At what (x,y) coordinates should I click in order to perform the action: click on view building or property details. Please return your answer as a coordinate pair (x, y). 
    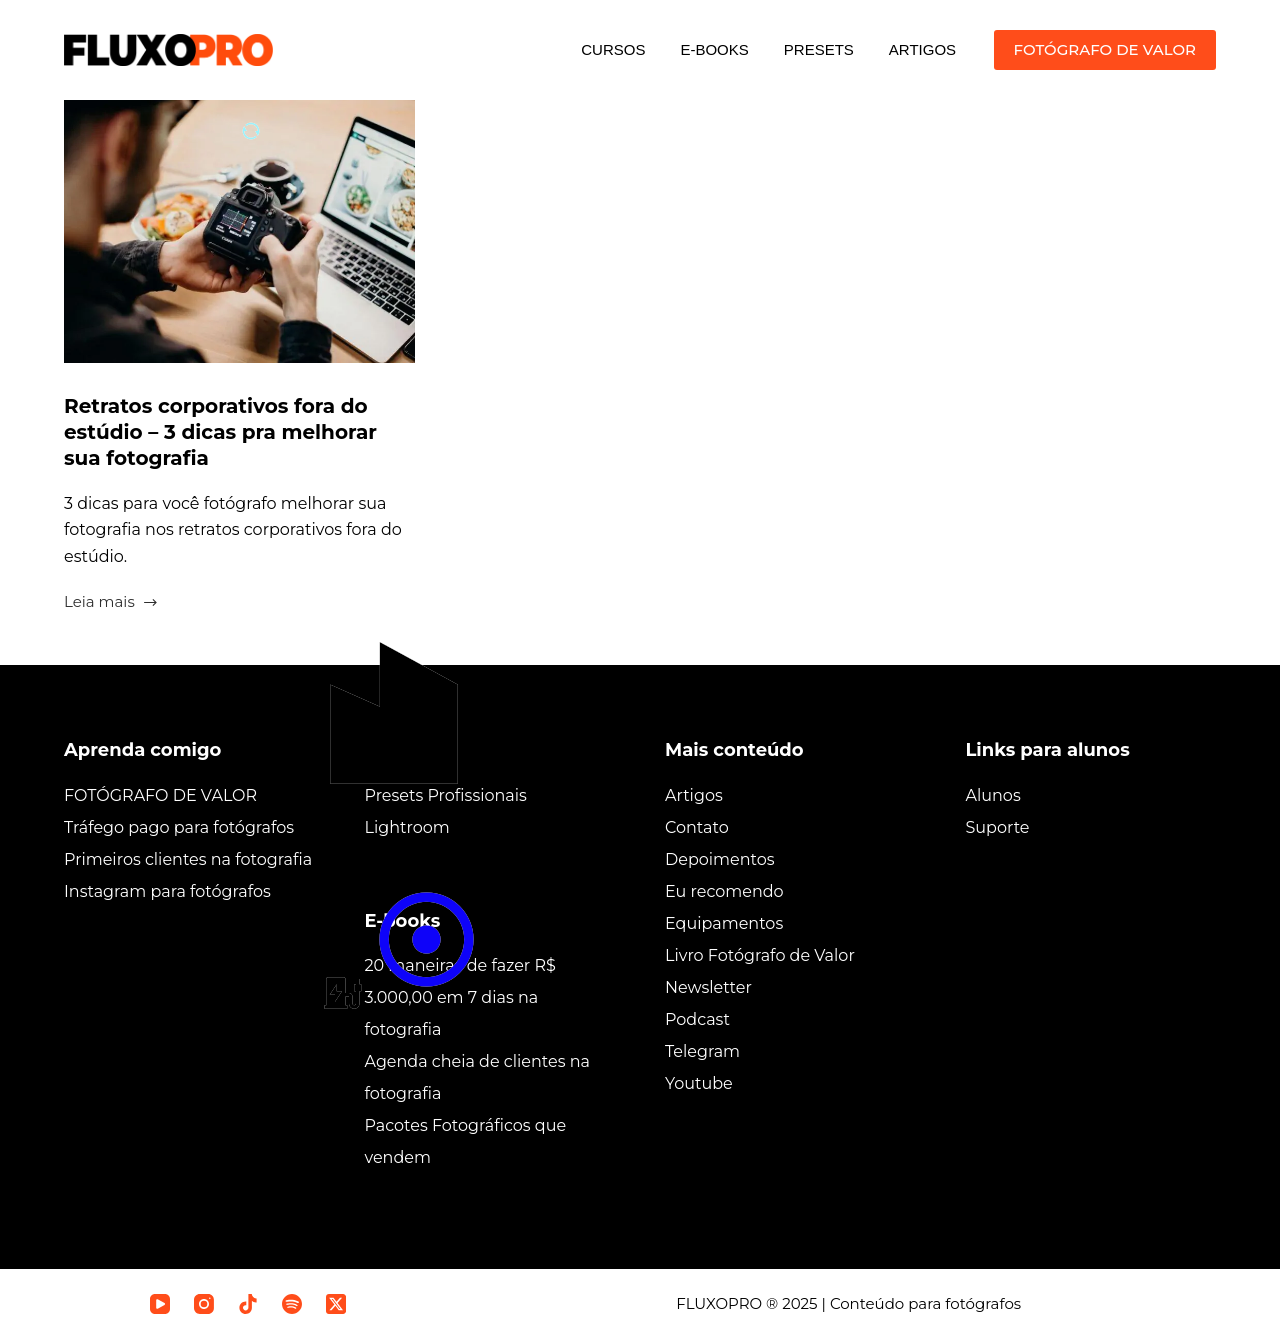
    Looking at the image, I should click on (394, 720).